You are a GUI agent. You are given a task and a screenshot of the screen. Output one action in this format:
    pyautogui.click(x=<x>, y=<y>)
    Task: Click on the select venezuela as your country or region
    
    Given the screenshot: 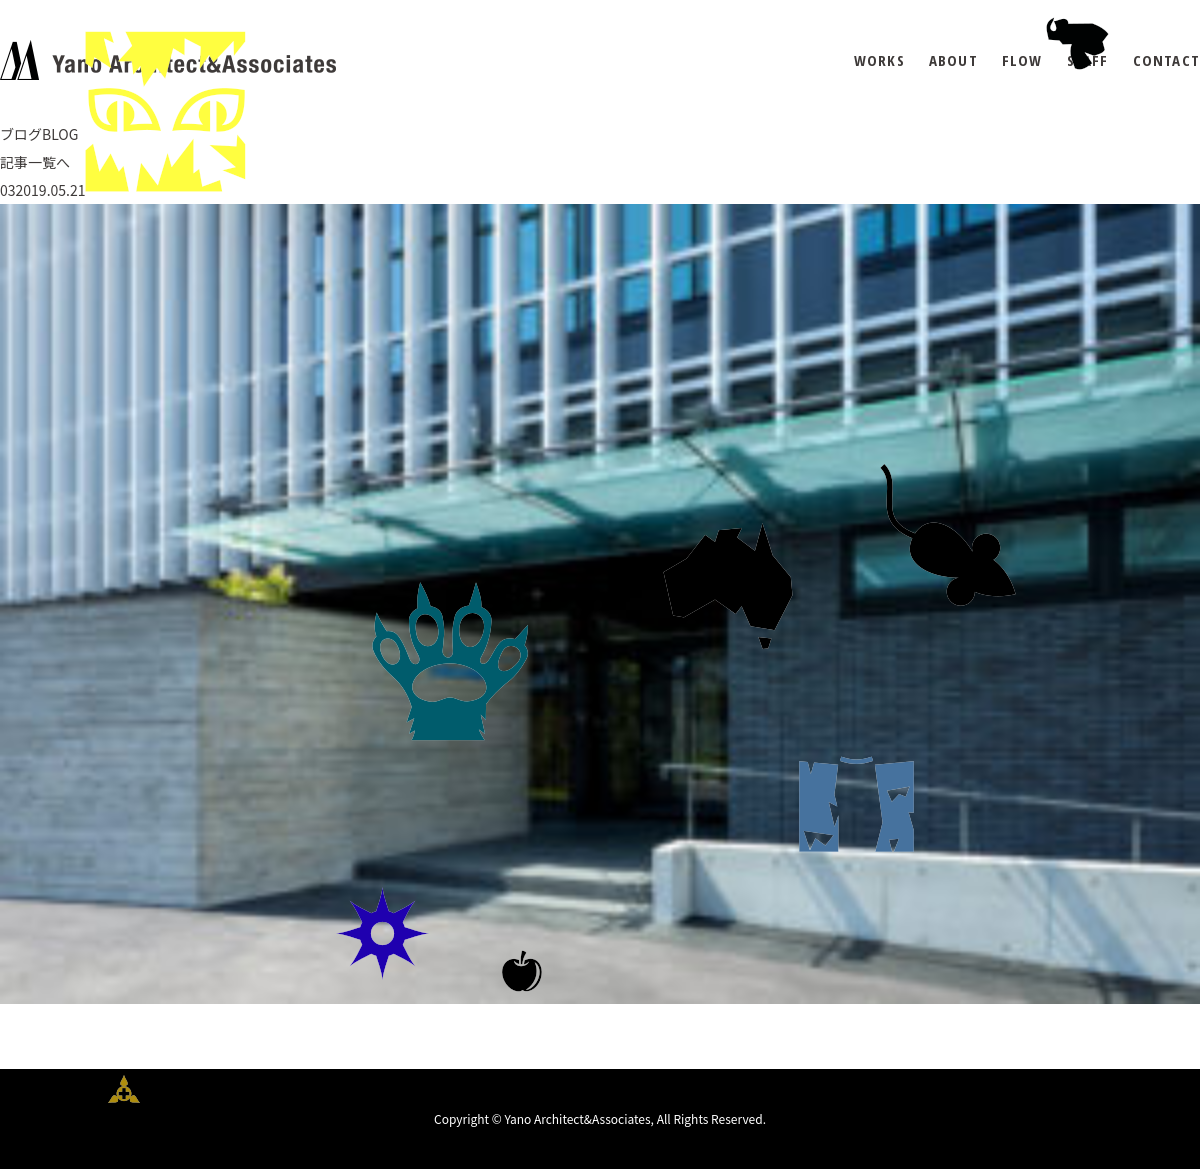 What is the action you would take?
    pyautogui.click(x=1077, y=43)
    